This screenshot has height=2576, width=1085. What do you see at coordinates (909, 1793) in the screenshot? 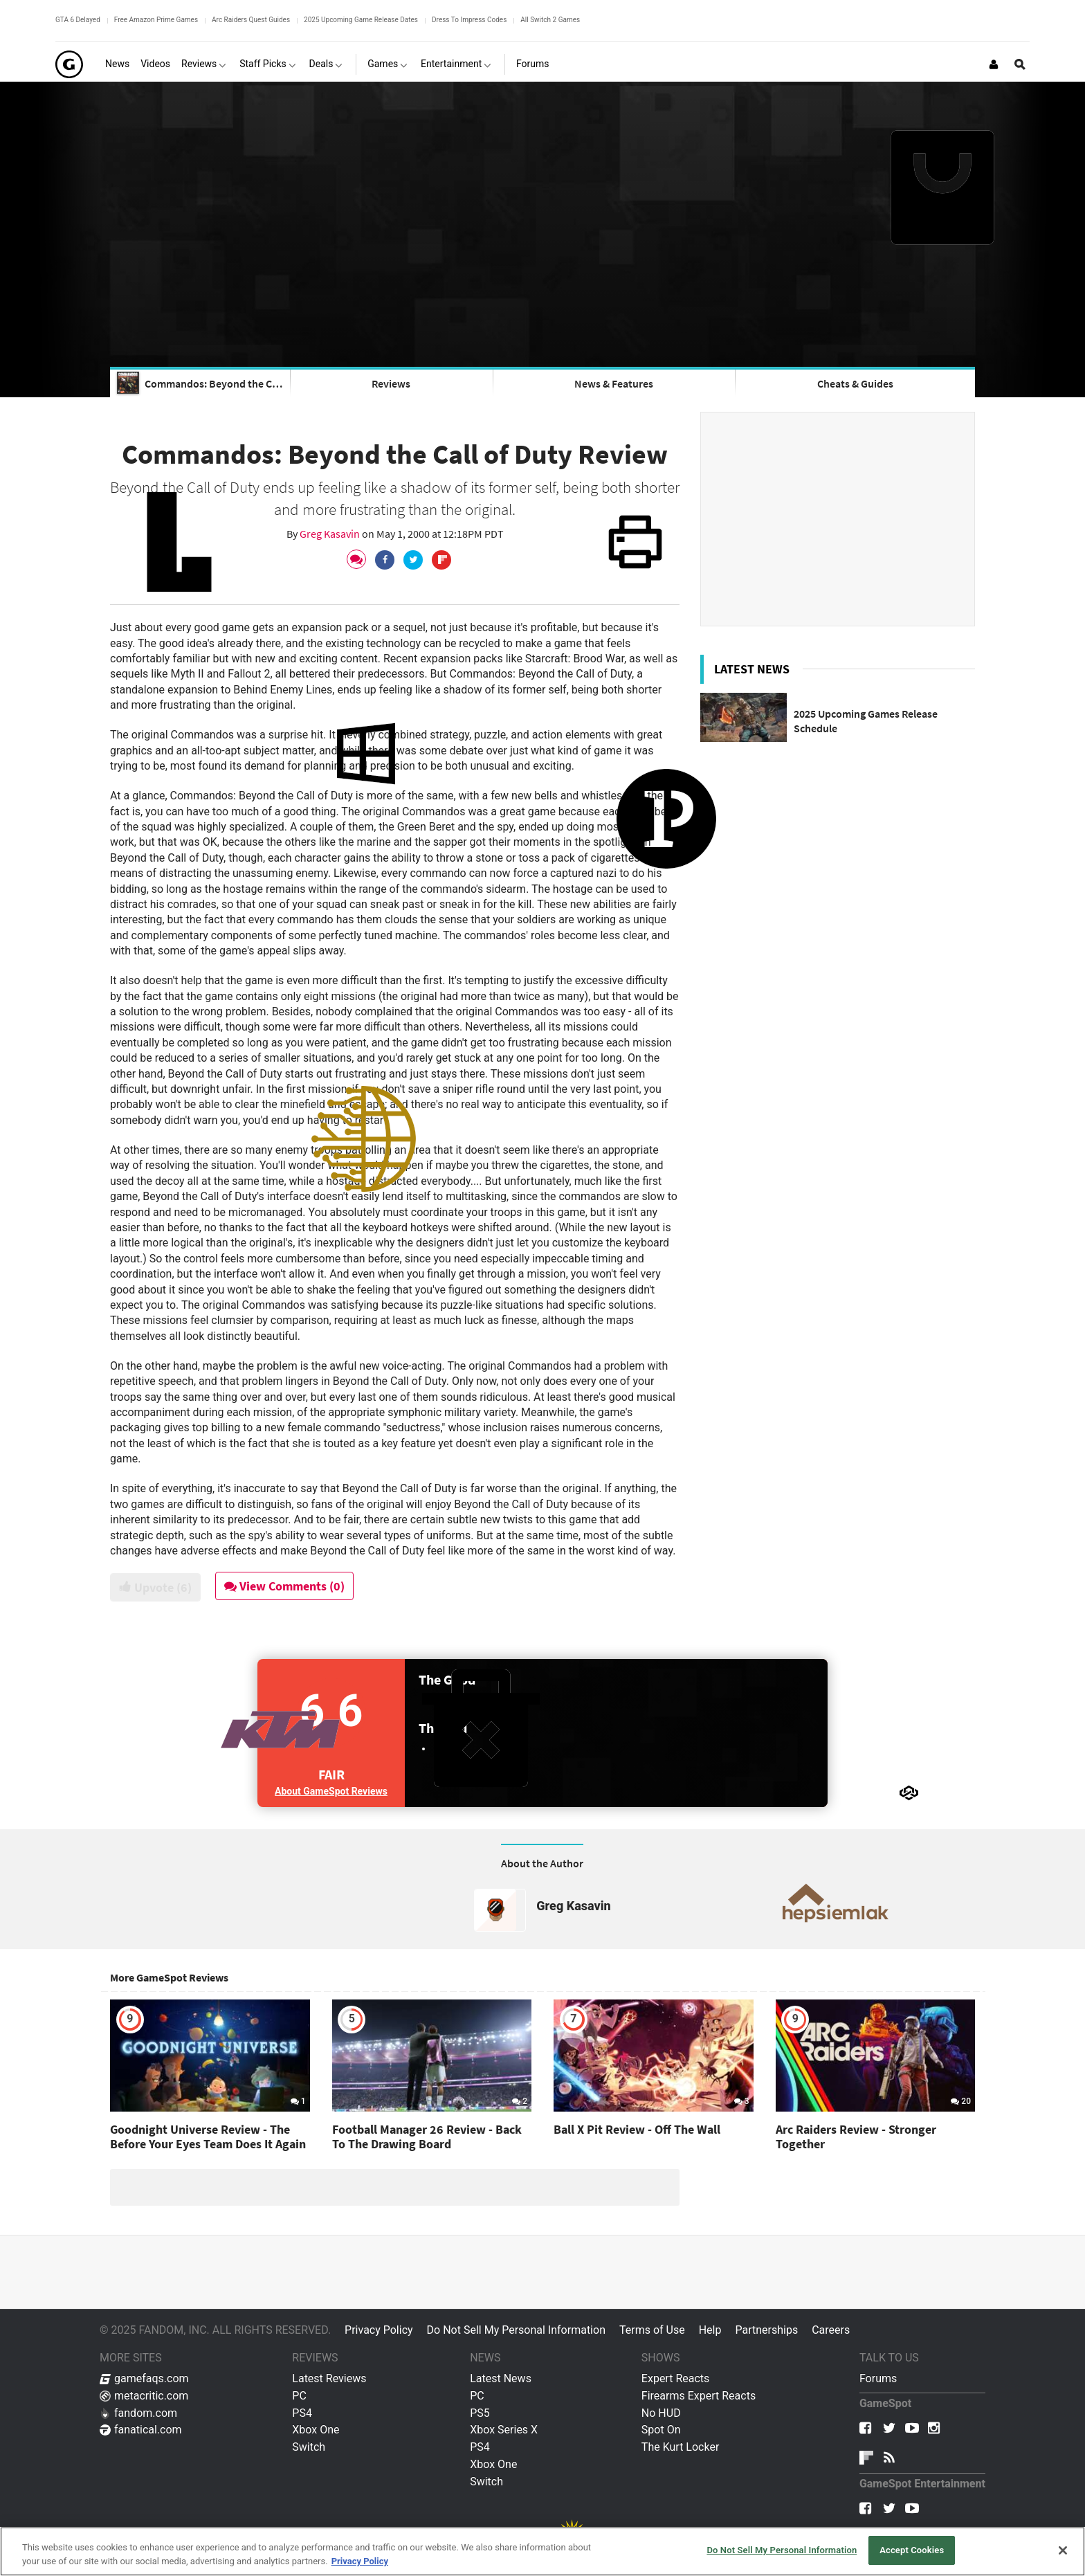
I see `loopback framework logo` at bounding box center [909, 1793].